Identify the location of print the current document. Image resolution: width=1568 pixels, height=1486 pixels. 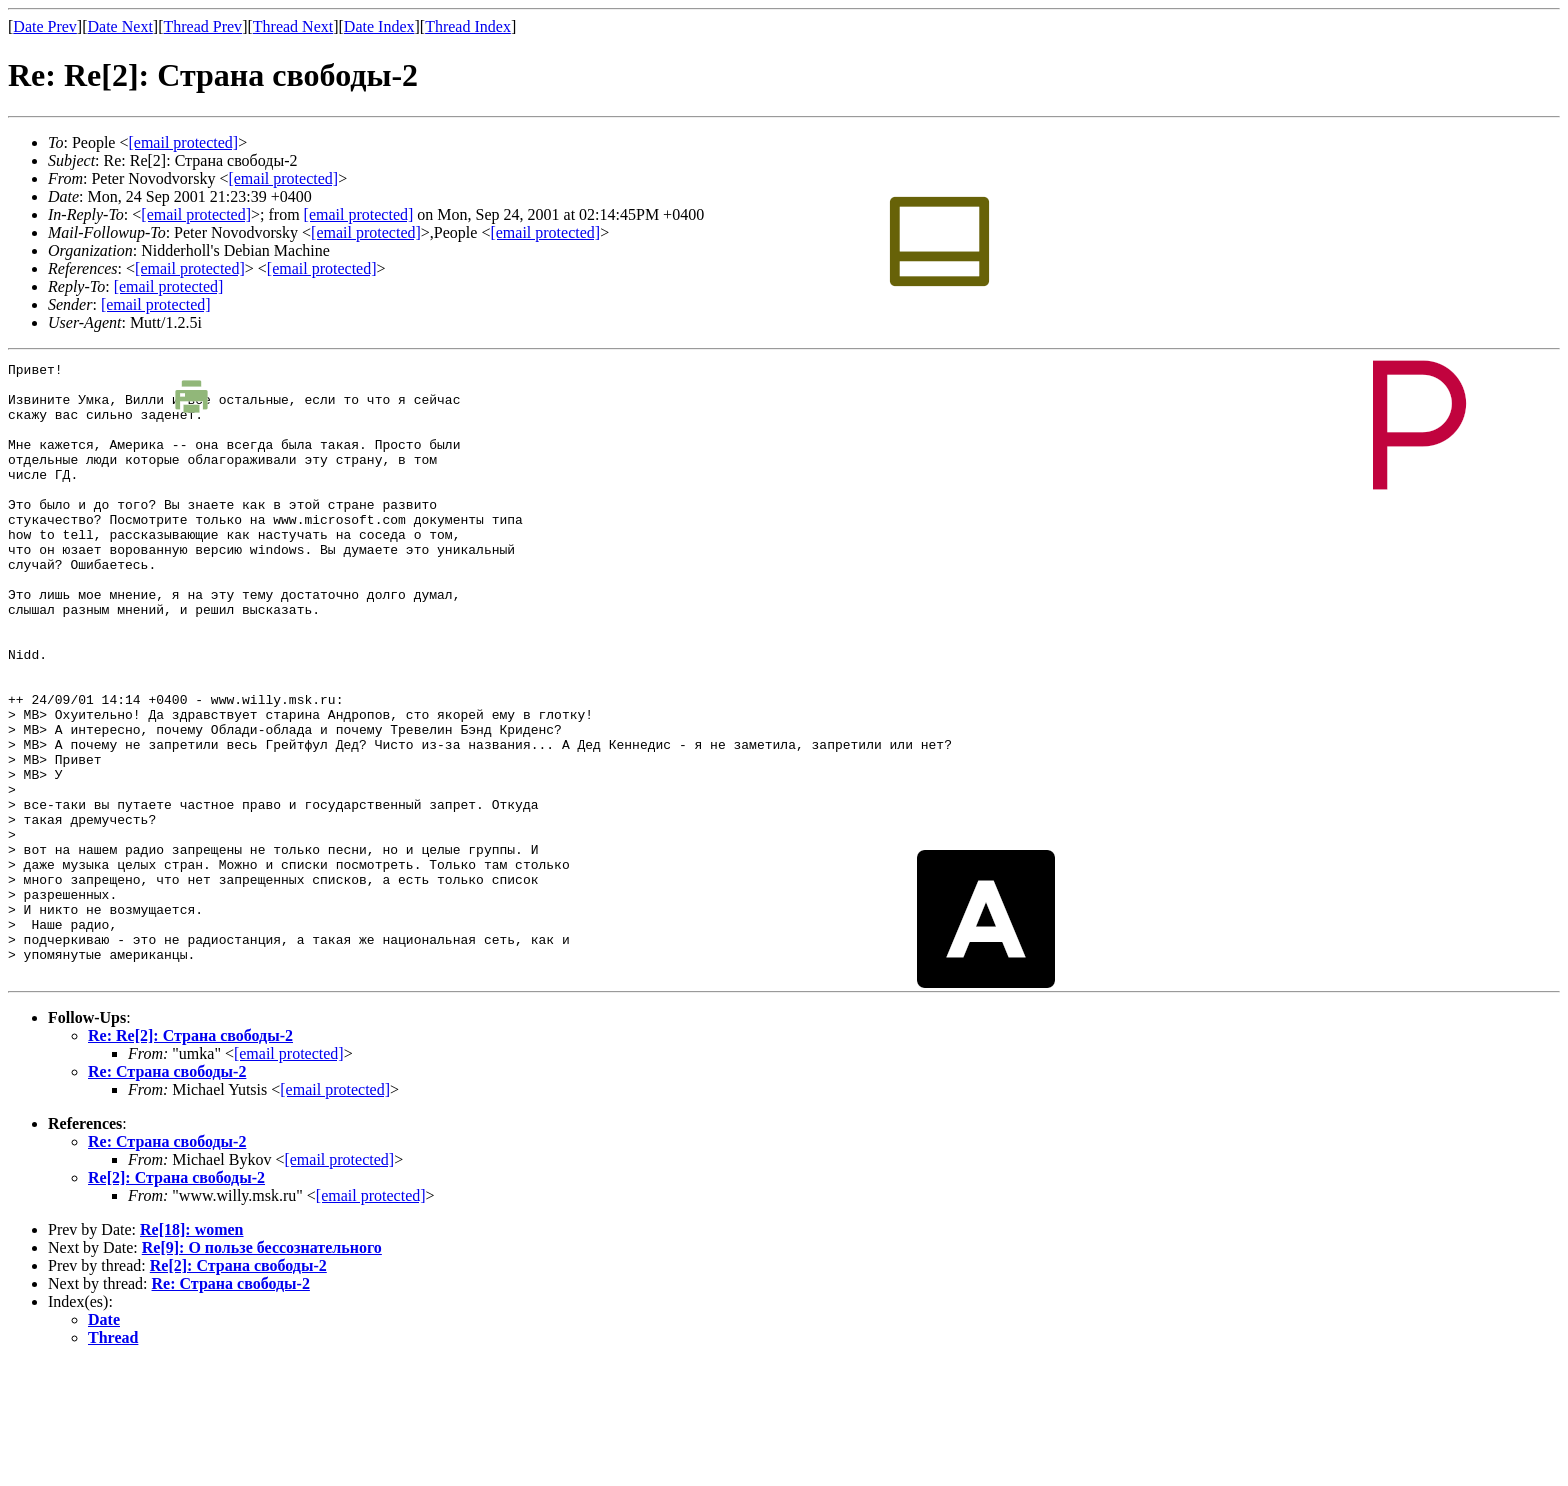
(191, 396).